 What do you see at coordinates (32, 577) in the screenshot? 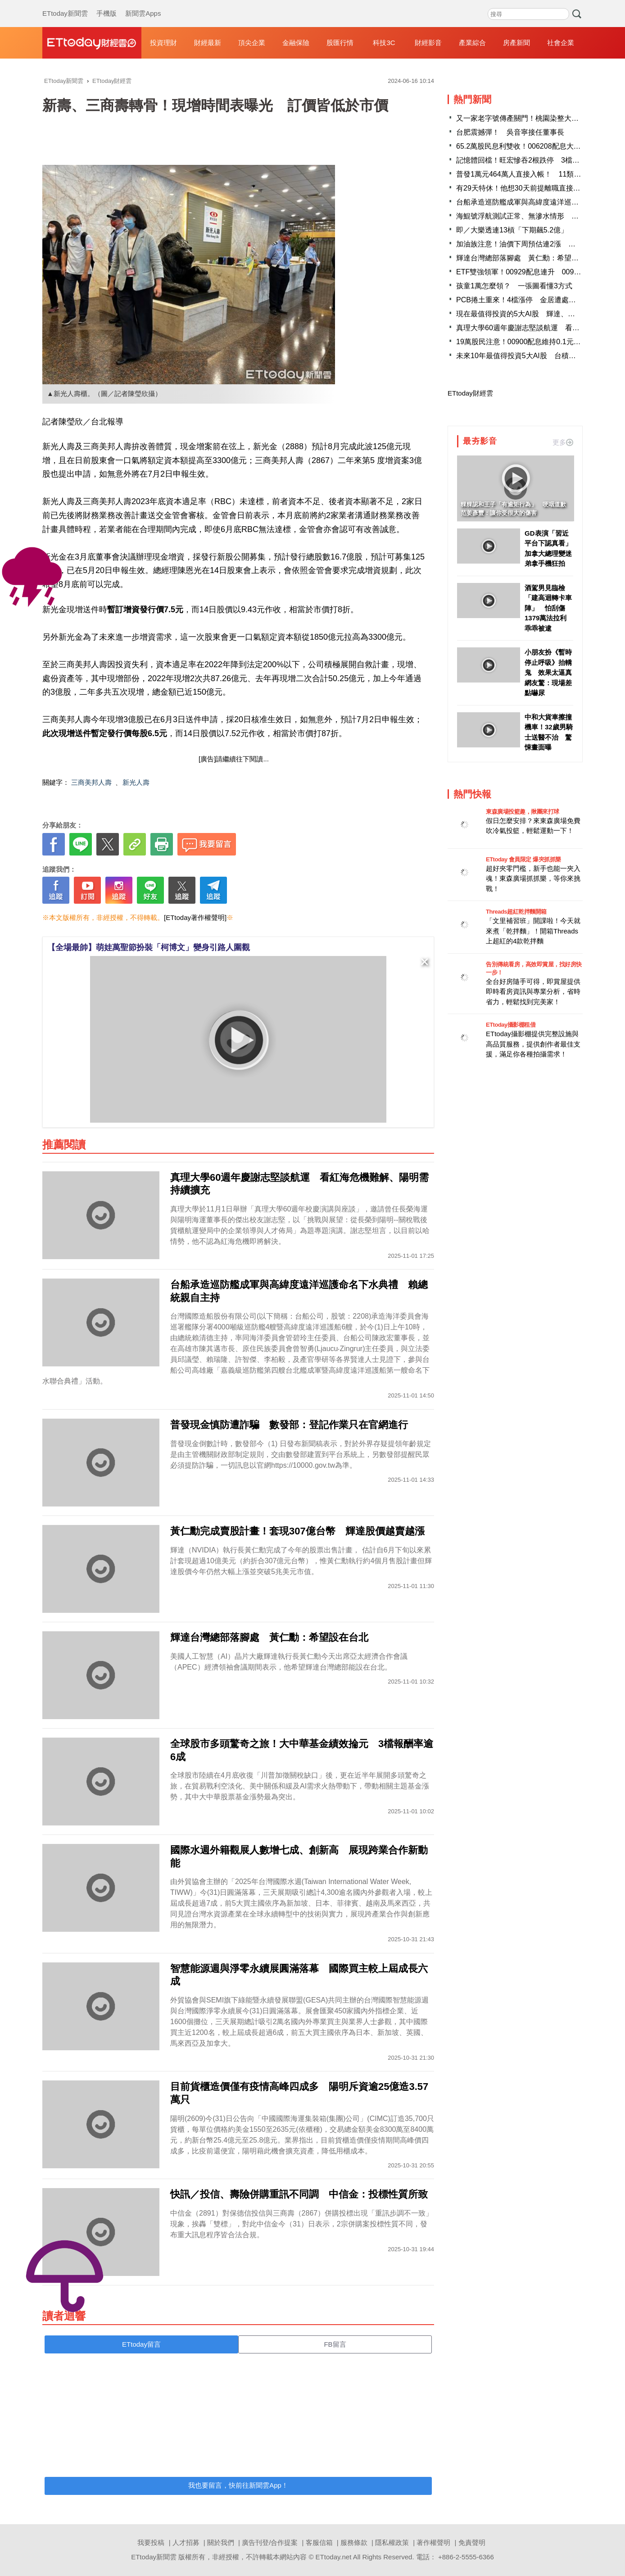
I see `indicates thunderstorm weather conditions` at bounding box center [32, 577].